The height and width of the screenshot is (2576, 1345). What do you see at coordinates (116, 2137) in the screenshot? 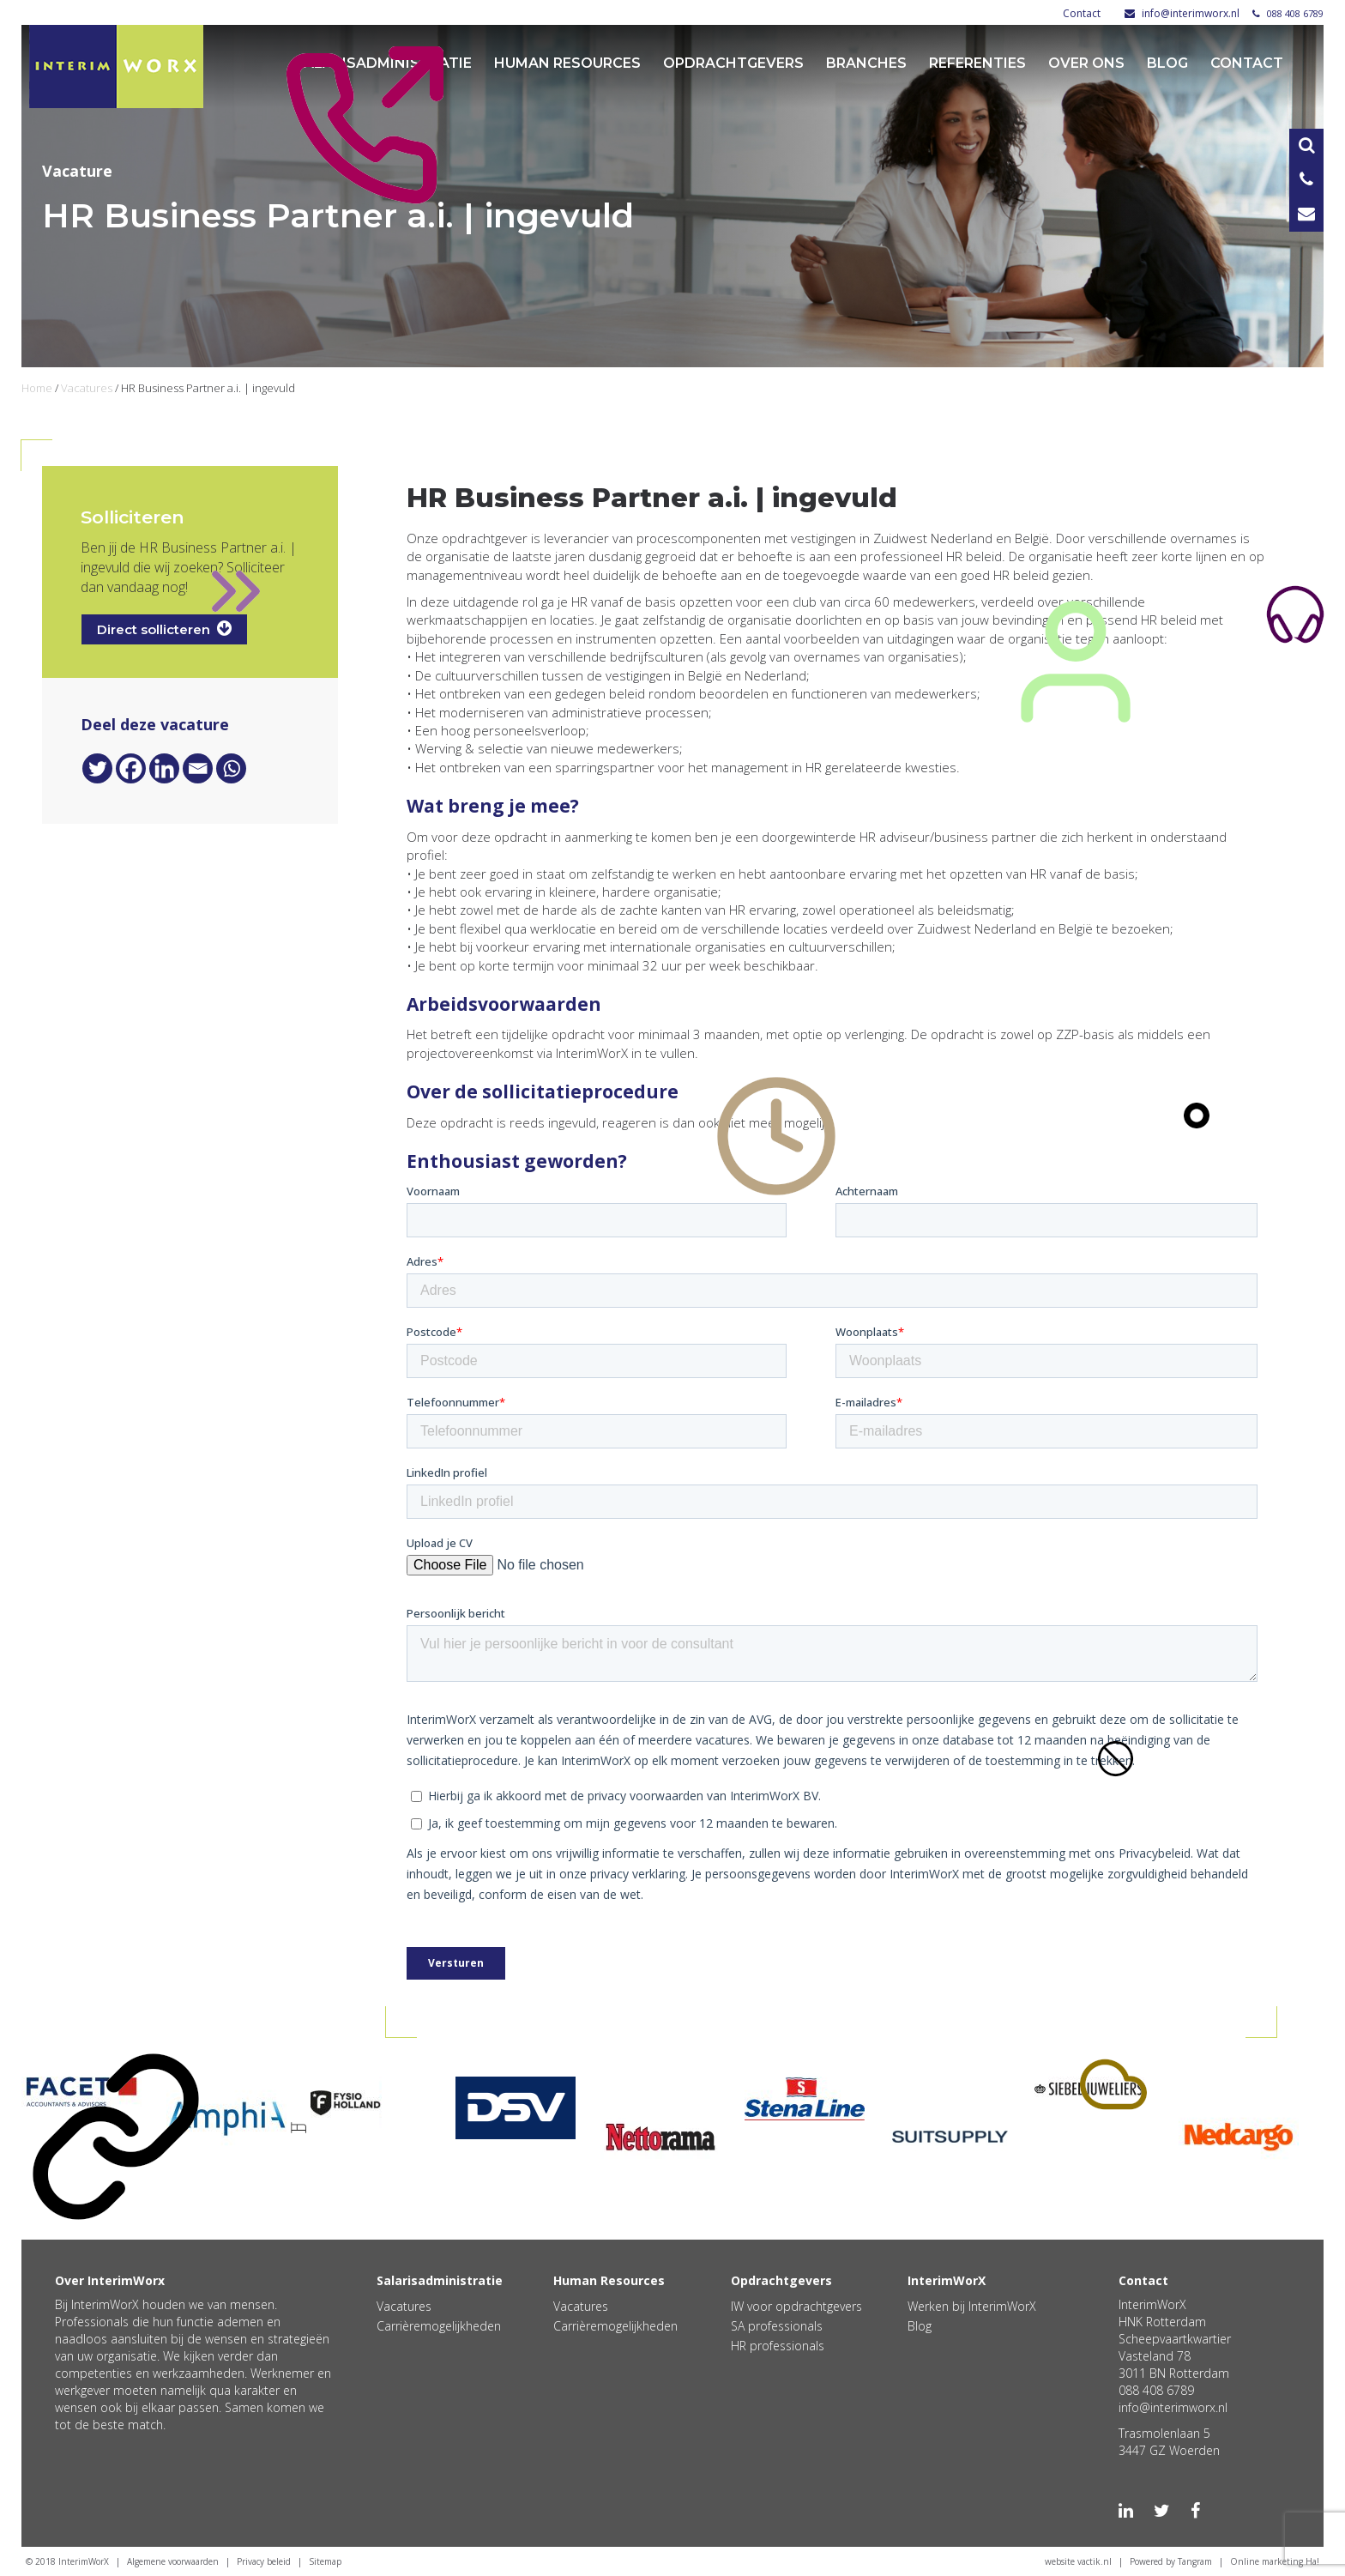
I see `copy or share a link` at bounding box center [116, 2137].